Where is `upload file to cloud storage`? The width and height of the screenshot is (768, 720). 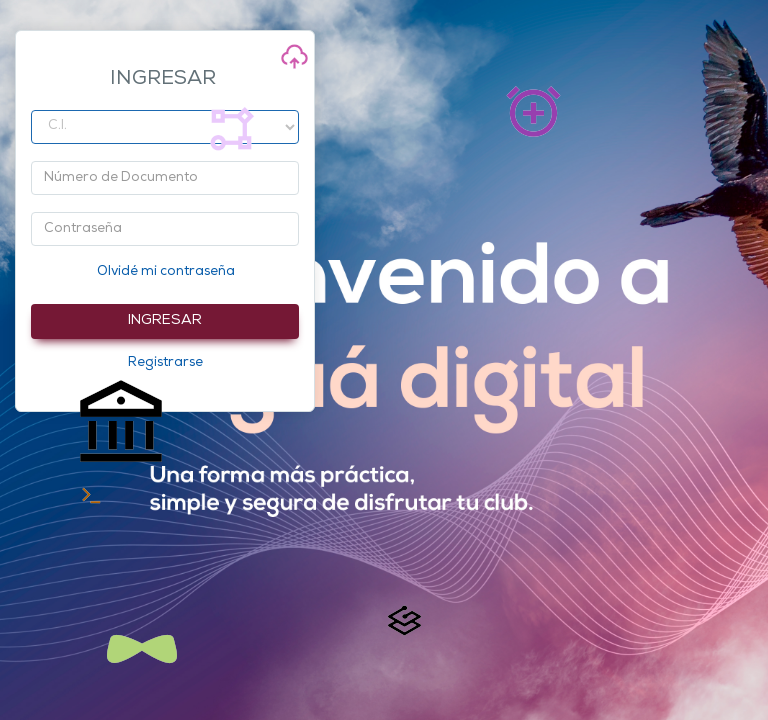
upload file to cloud storage is located at coordinates (294, 56).